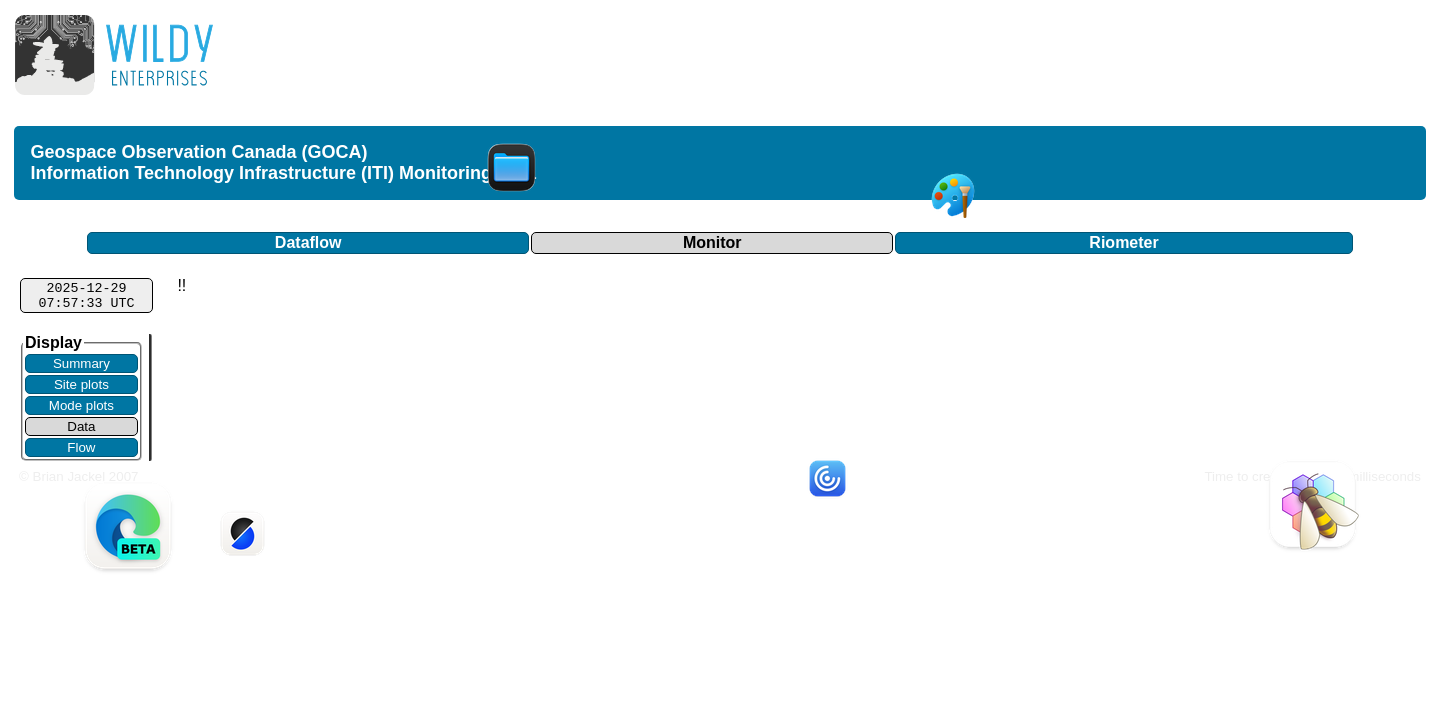 This screenshot has height=720, width=1440. What do you see at coordinates (1312, 504) in the screenshot?
I see `open beeref reference image board app` at bounding box center [1312, 504].